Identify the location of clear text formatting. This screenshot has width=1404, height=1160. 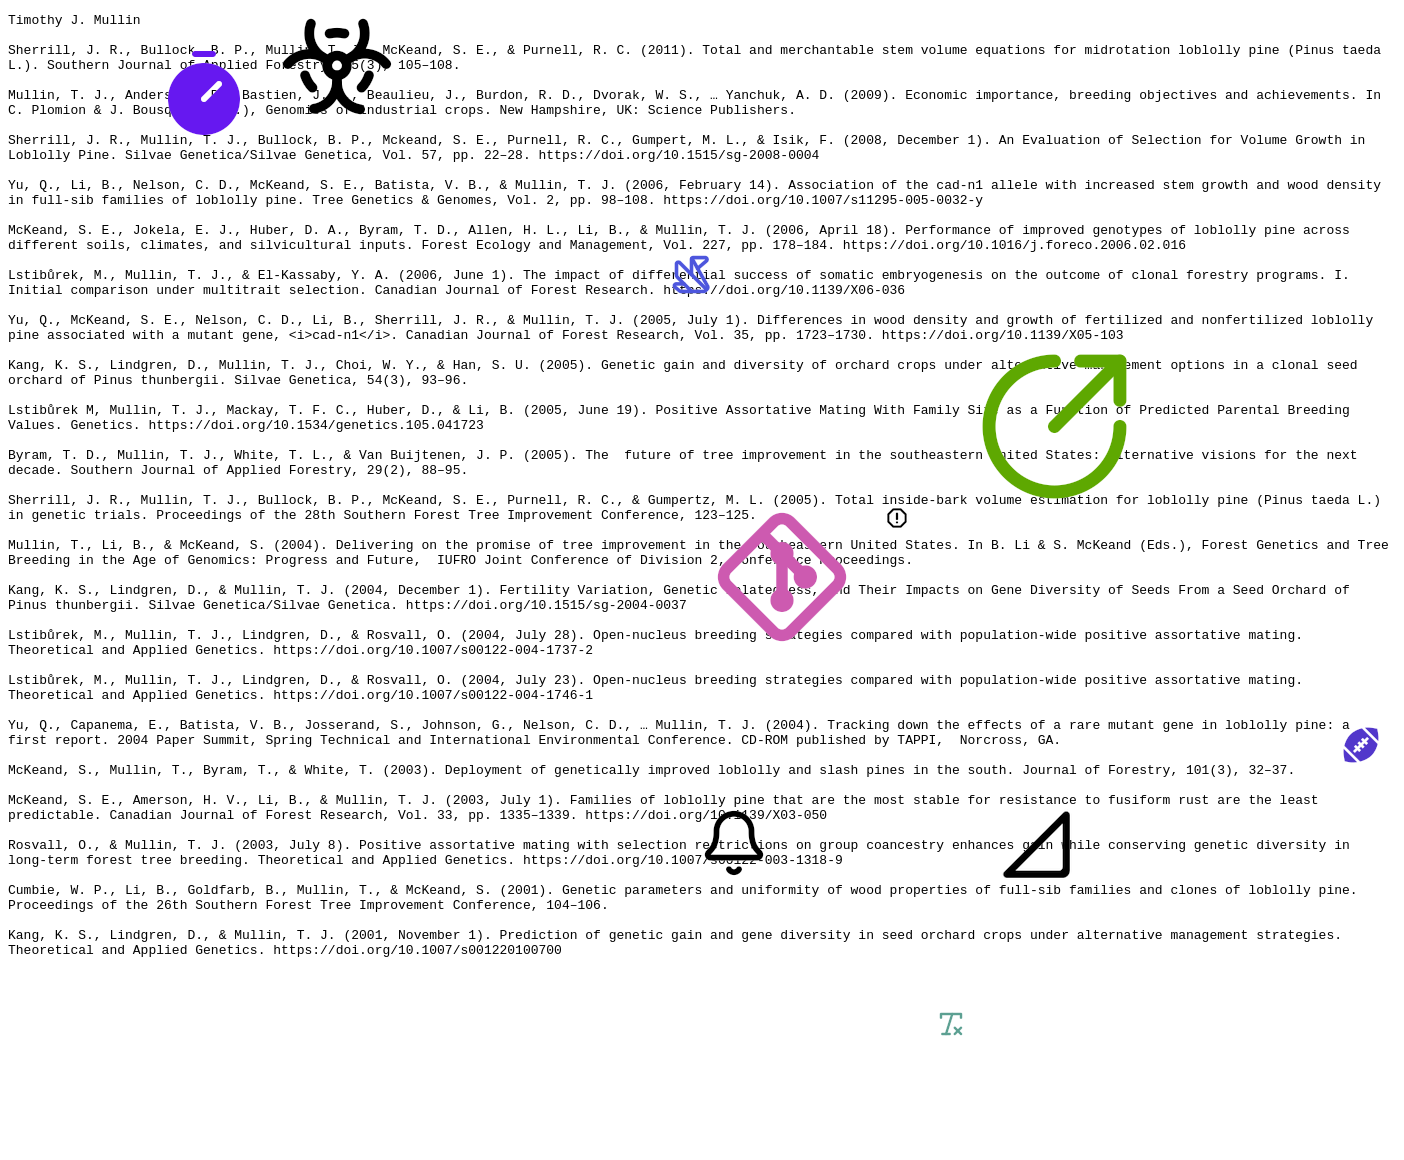
(951, 1024).